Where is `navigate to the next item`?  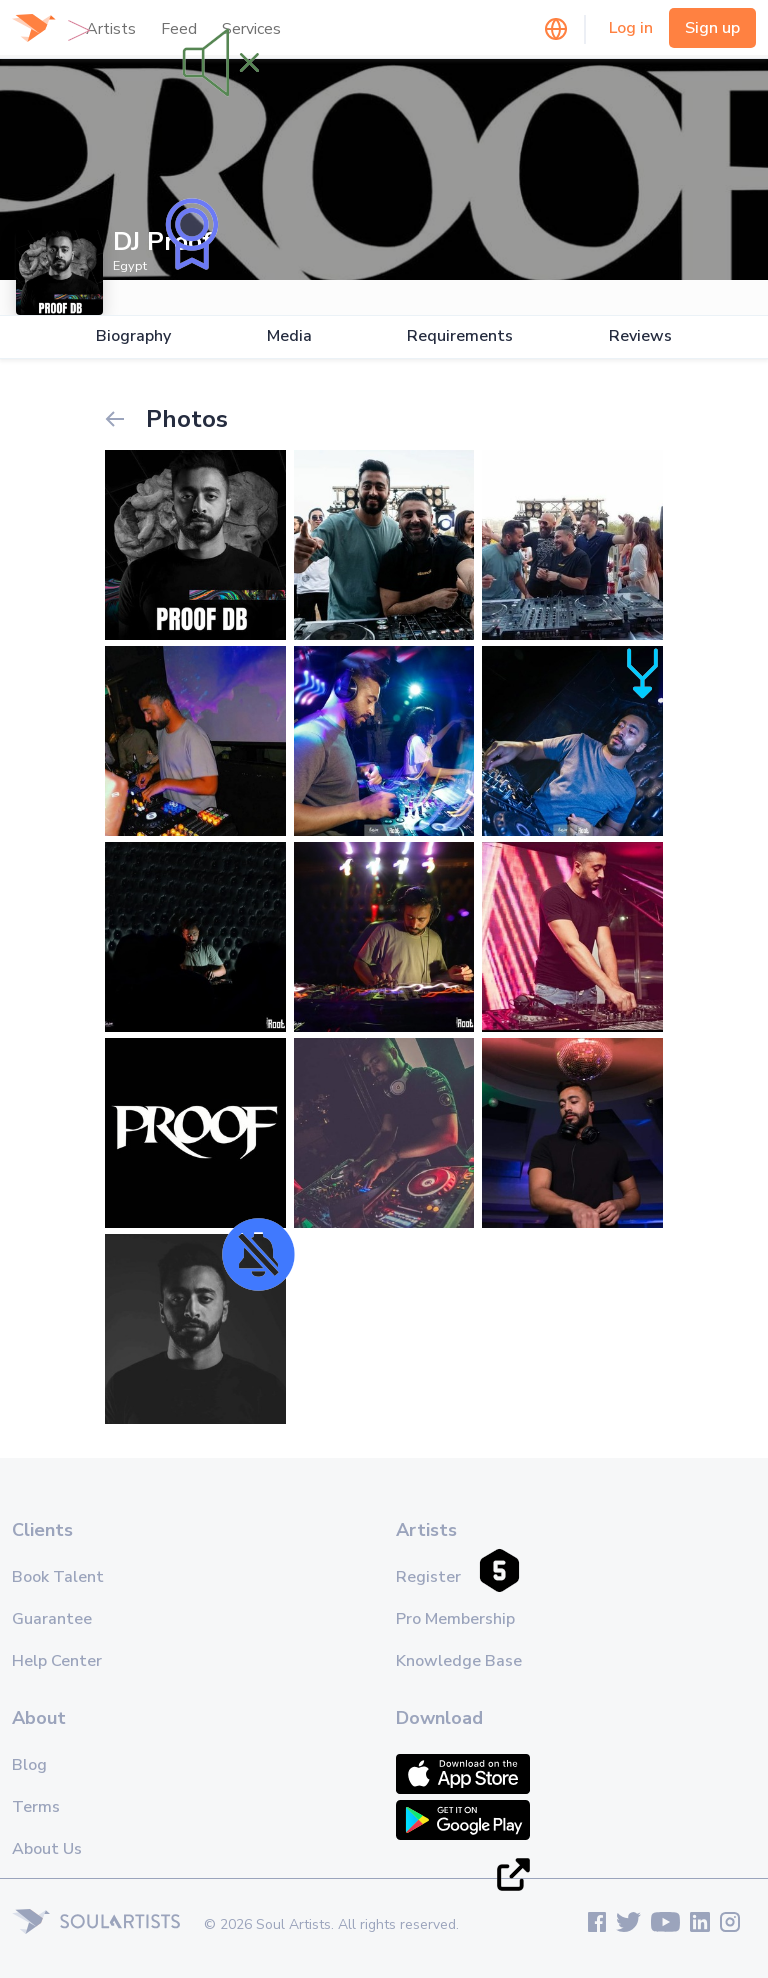
navigate to the next item is located at coordinates (77, 30).